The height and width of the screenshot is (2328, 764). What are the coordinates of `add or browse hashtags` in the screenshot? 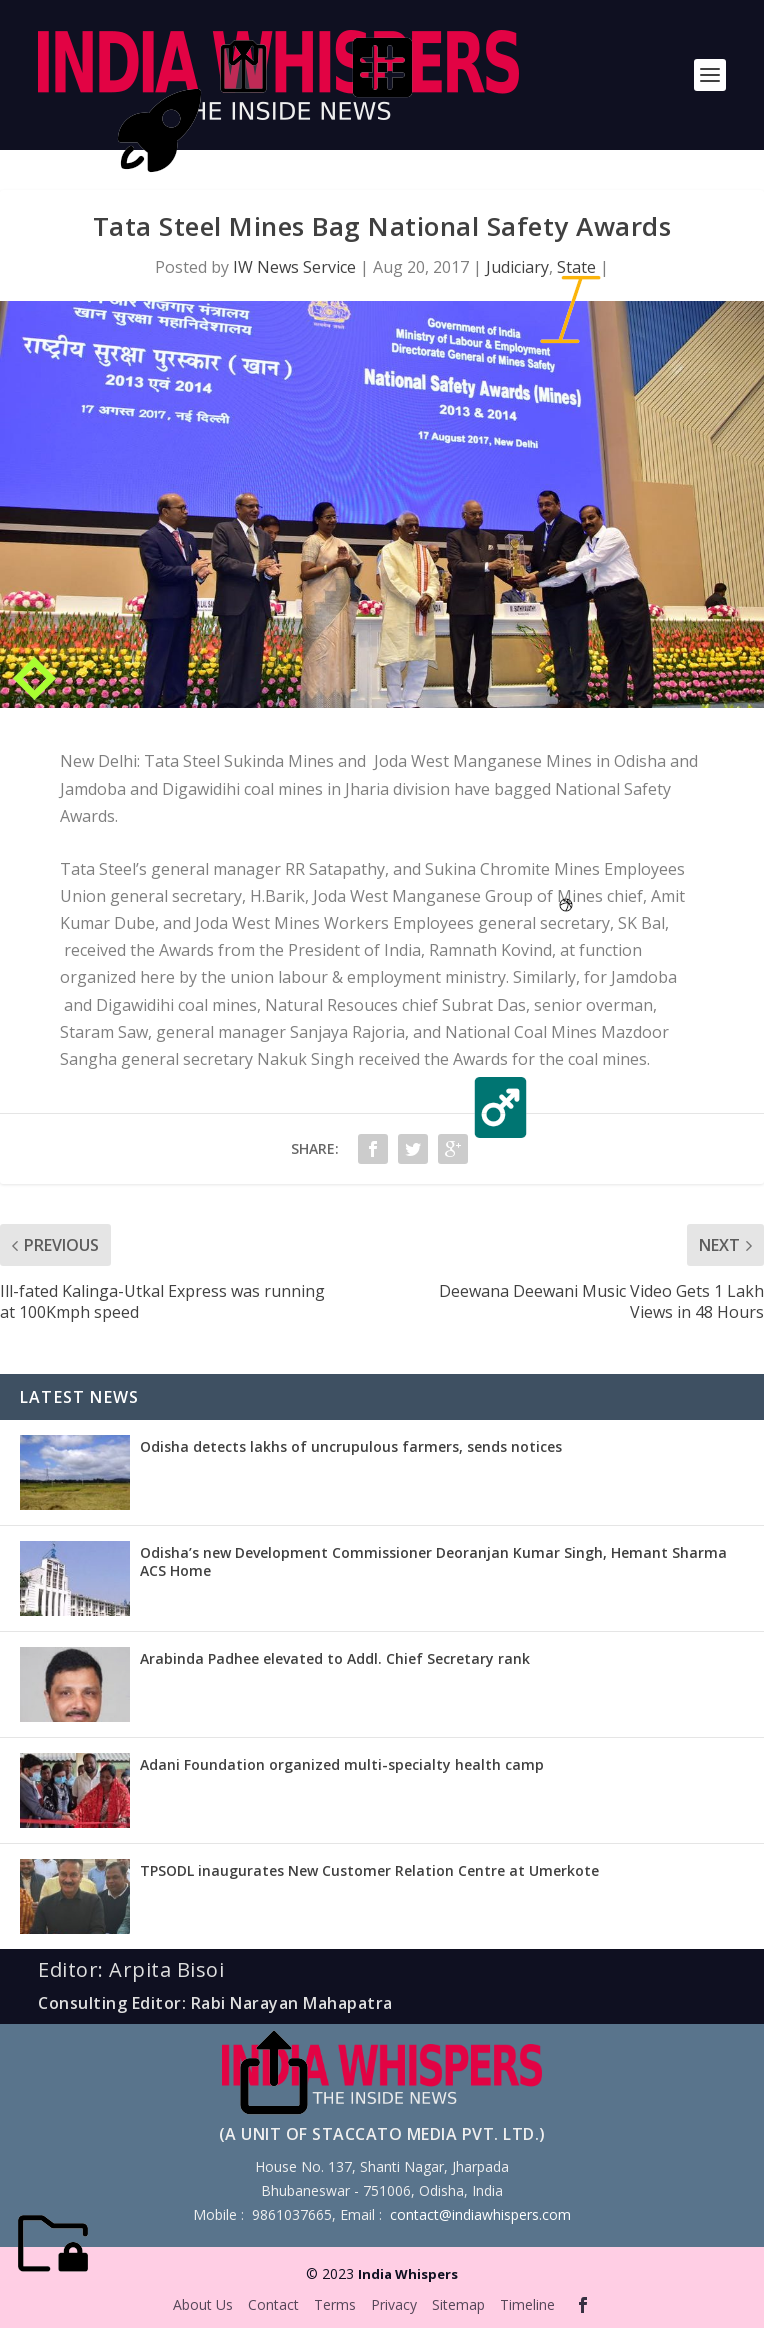 It's located at (382, 67).